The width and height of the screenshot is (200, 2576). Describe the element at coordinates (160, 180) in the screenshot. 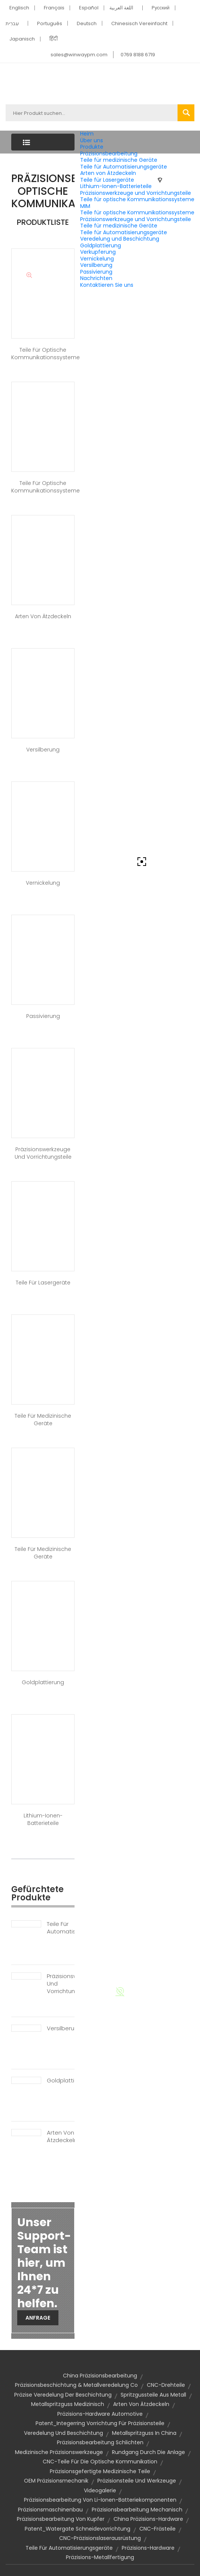

I see `find nearby pizza restaurants` at that location.